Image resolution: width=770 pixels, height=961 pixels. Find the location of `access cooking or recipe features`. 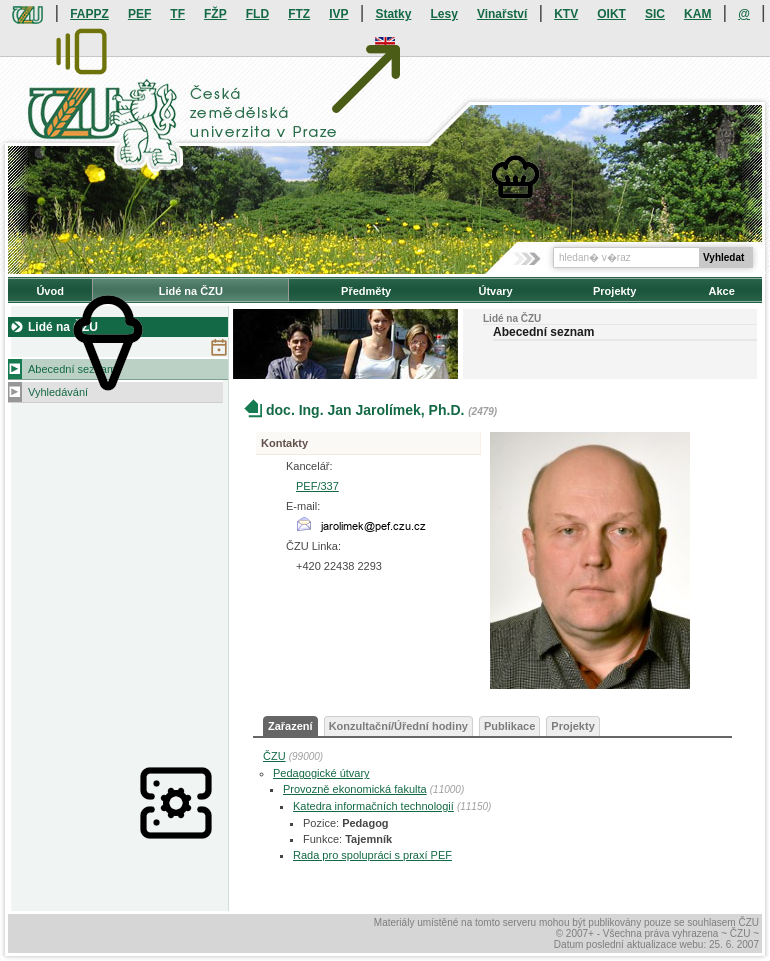

access cooking or recipe features is located at coordinates (515, 177).